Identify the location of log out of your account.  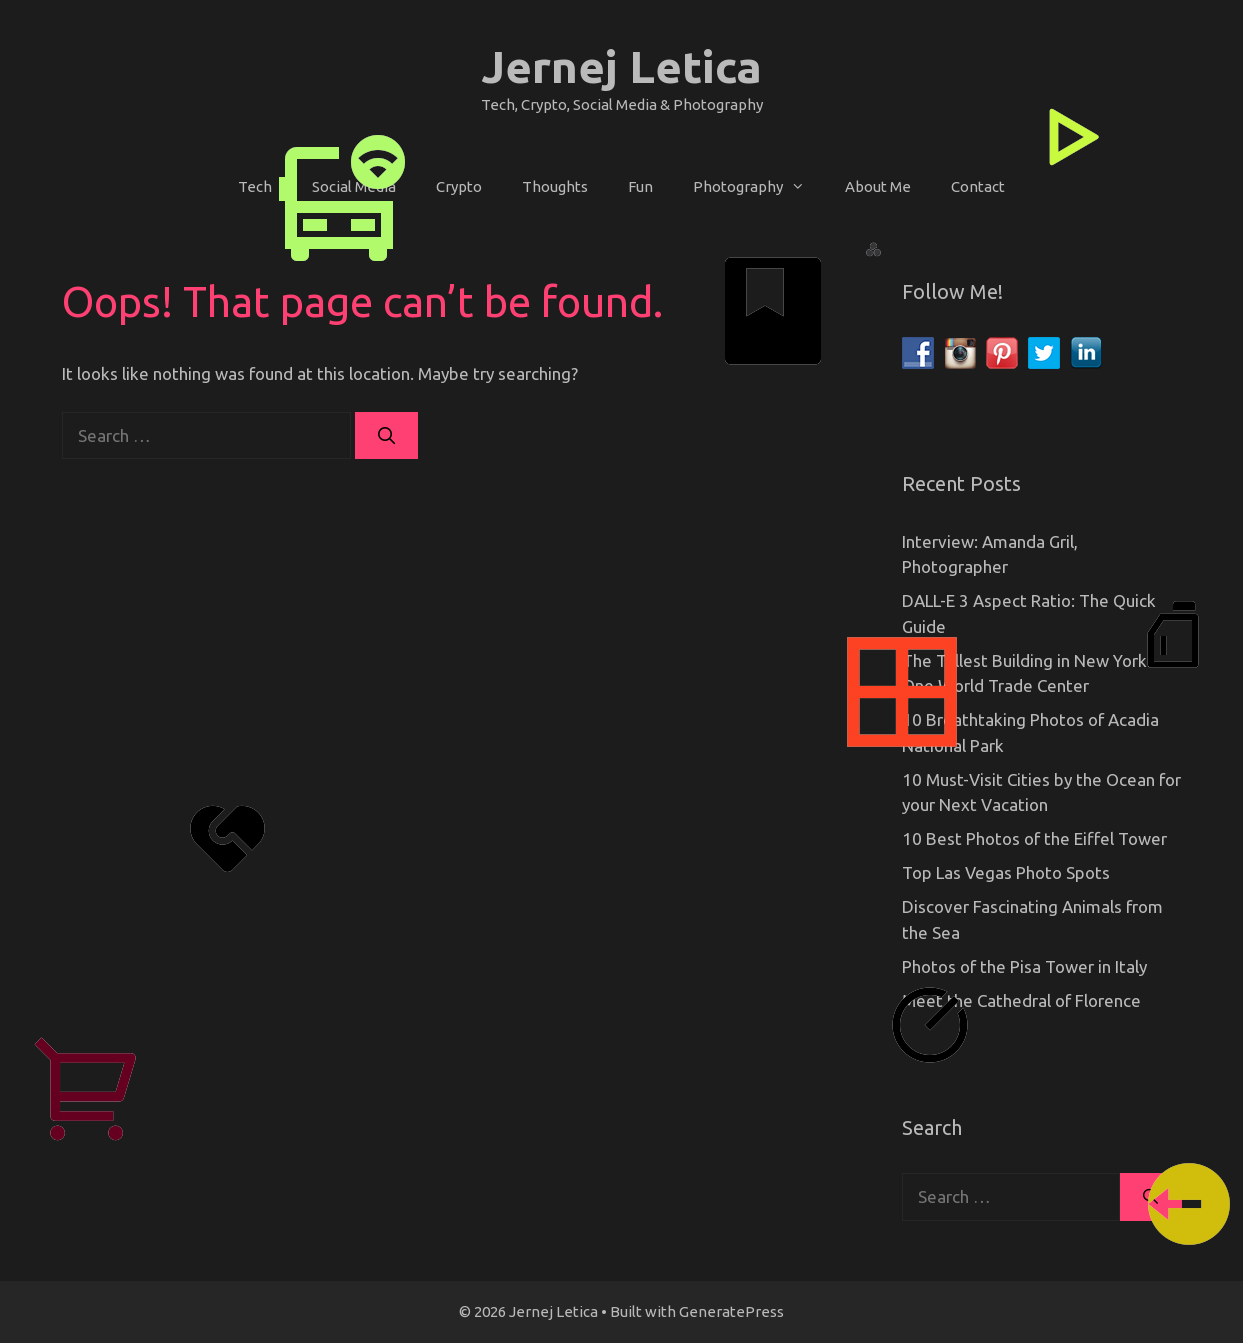
(1189, 1204).